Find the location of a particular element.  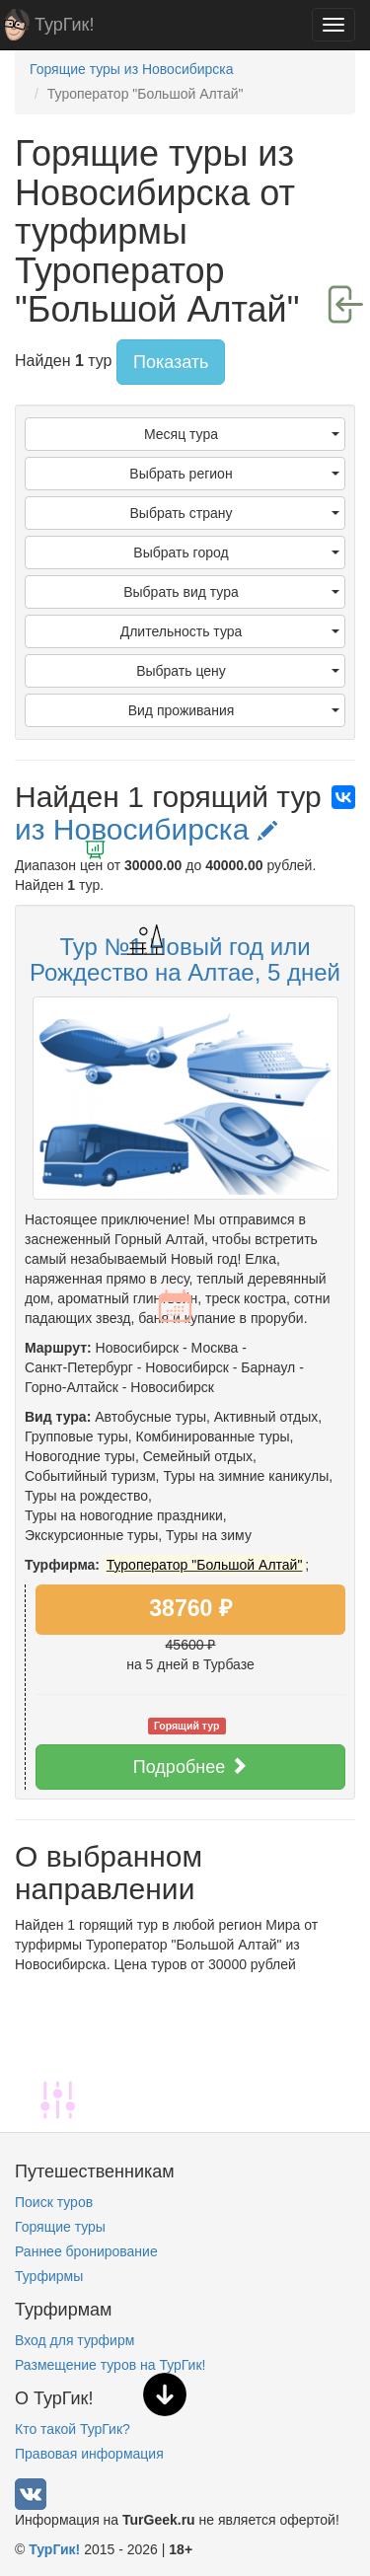

download file or content is located at coordinates (165, 2394).